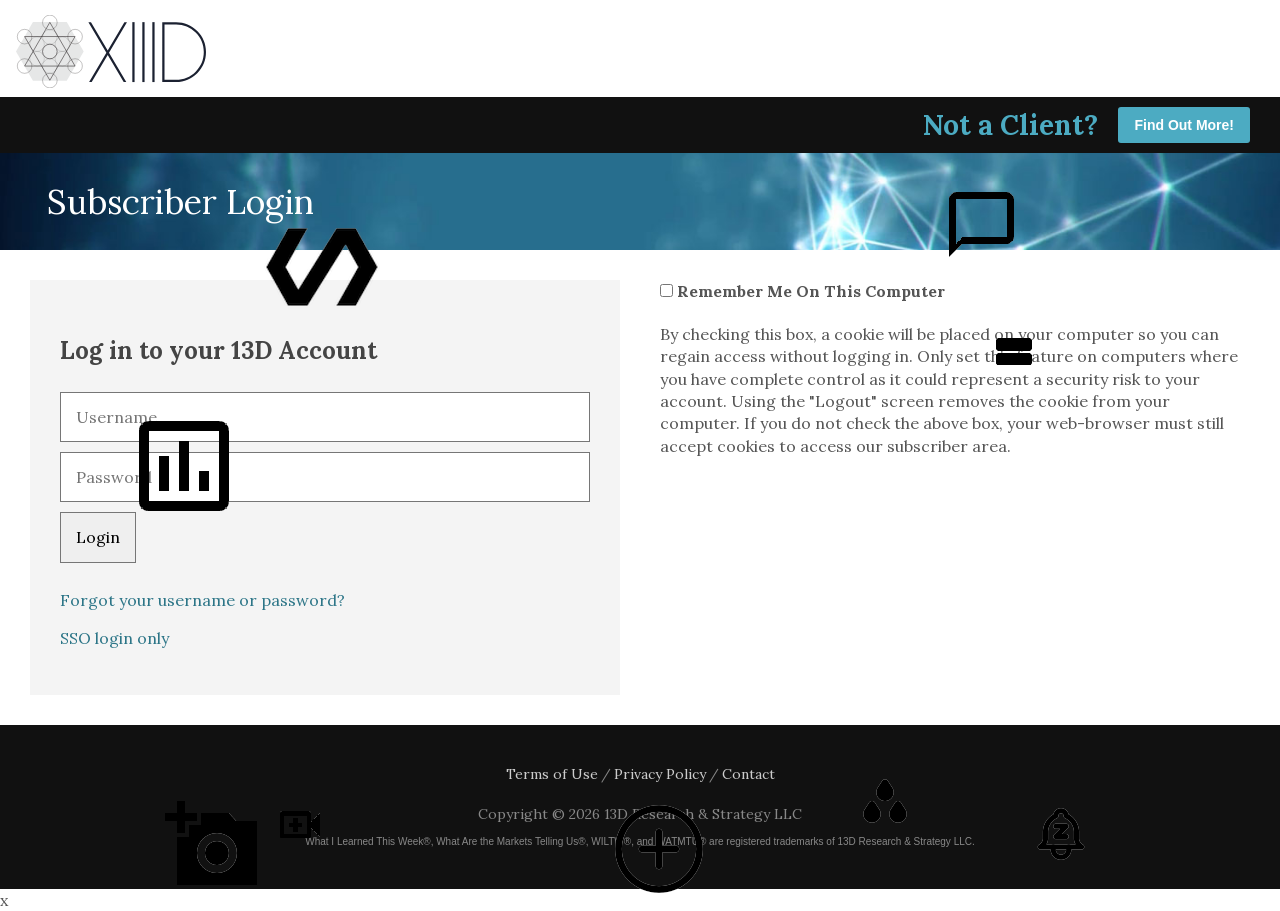 This screenshot has width=1280, height=911. I want to click on add a new item, so click(659, 849).